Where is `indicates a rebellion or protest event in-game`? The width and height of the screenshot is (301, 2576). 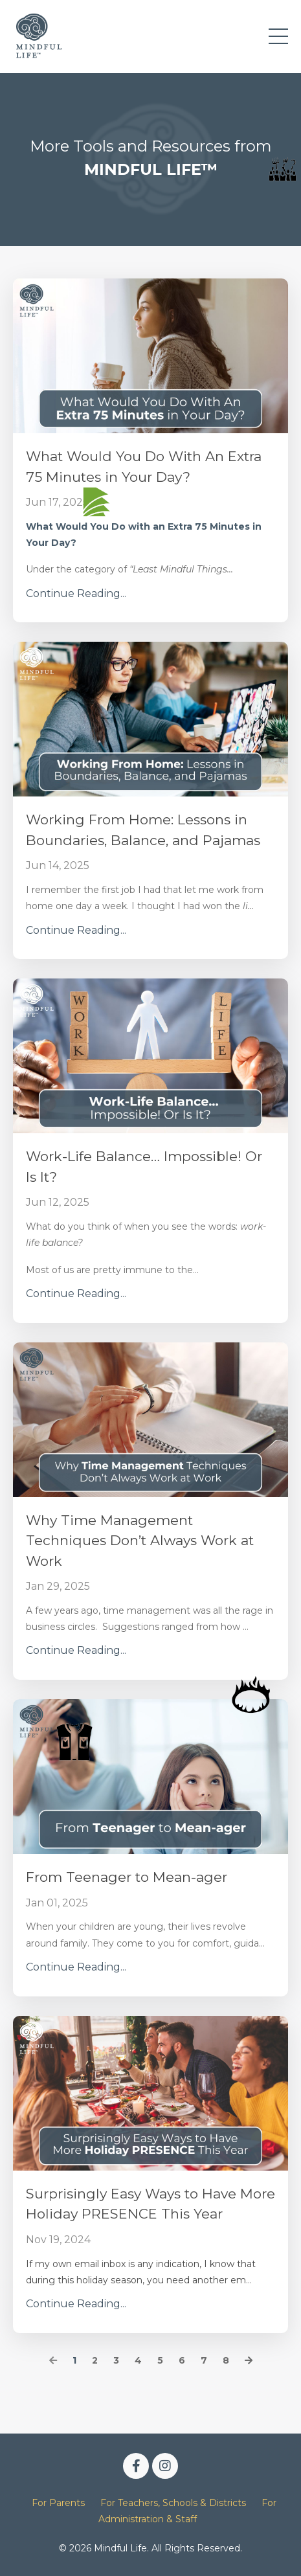 indicates a rebellion or protest event in-game is located at coordinates (282, 167).